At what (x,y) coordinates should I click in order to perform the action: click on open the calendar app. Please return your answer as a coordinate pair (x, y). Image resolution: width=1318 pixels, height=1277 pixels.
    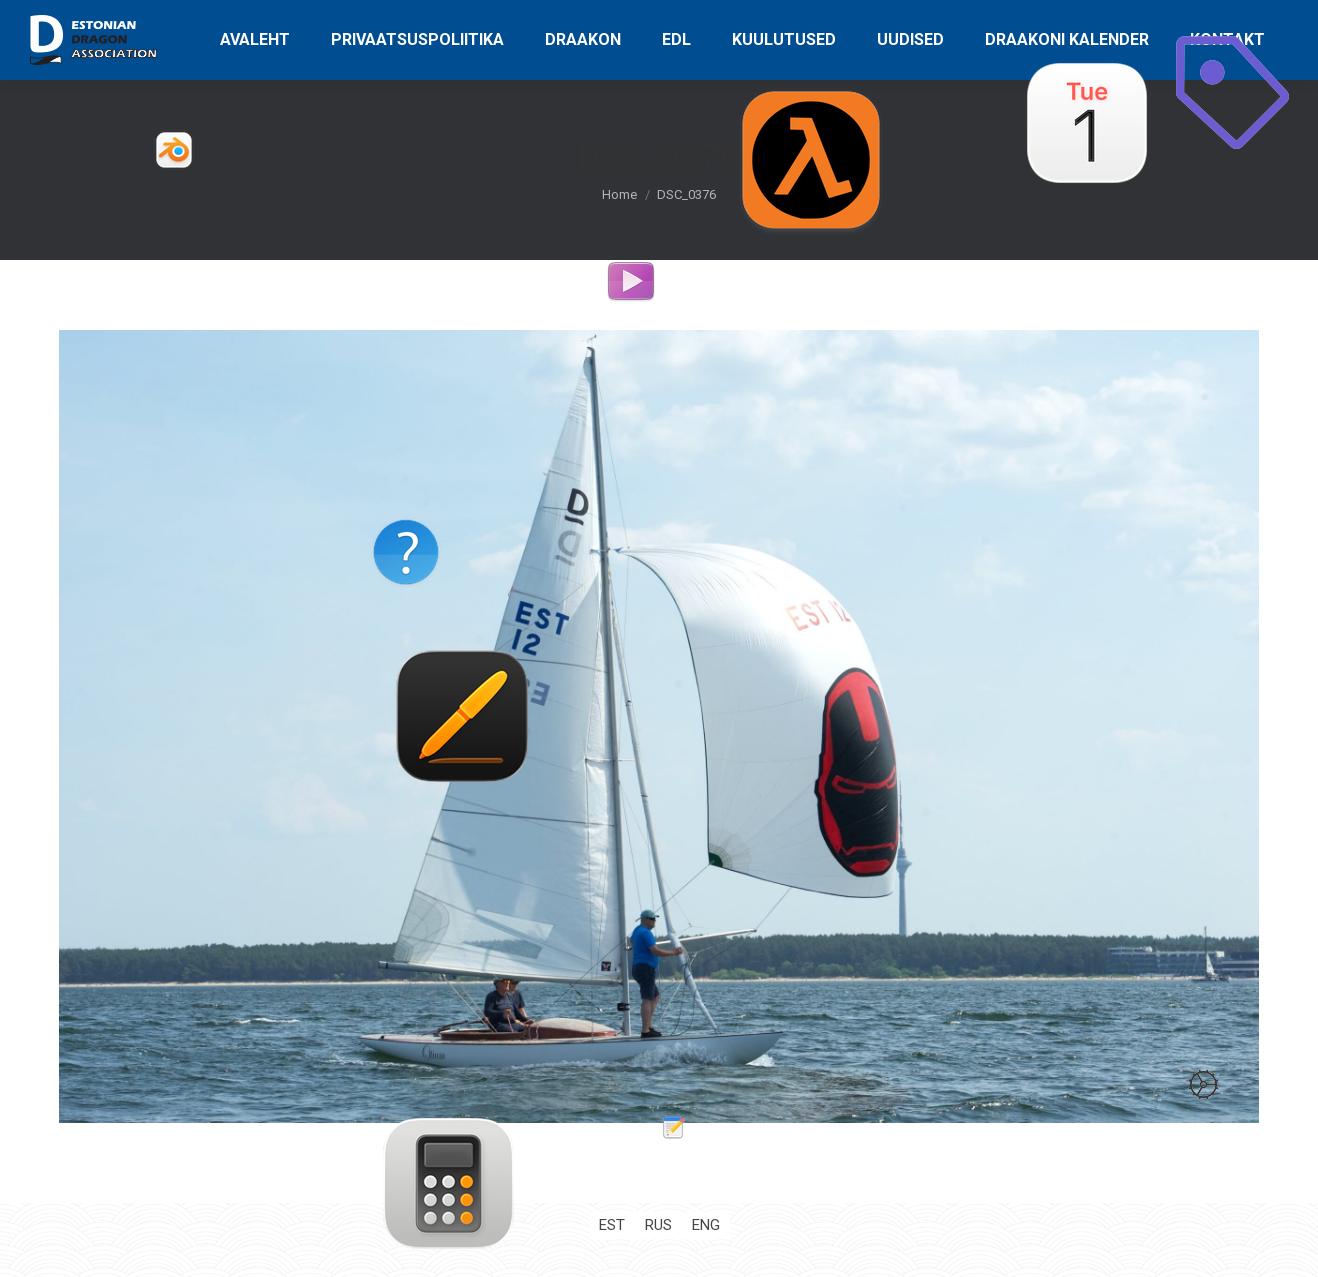
    Looking at the image, I should click on (1087, 123).